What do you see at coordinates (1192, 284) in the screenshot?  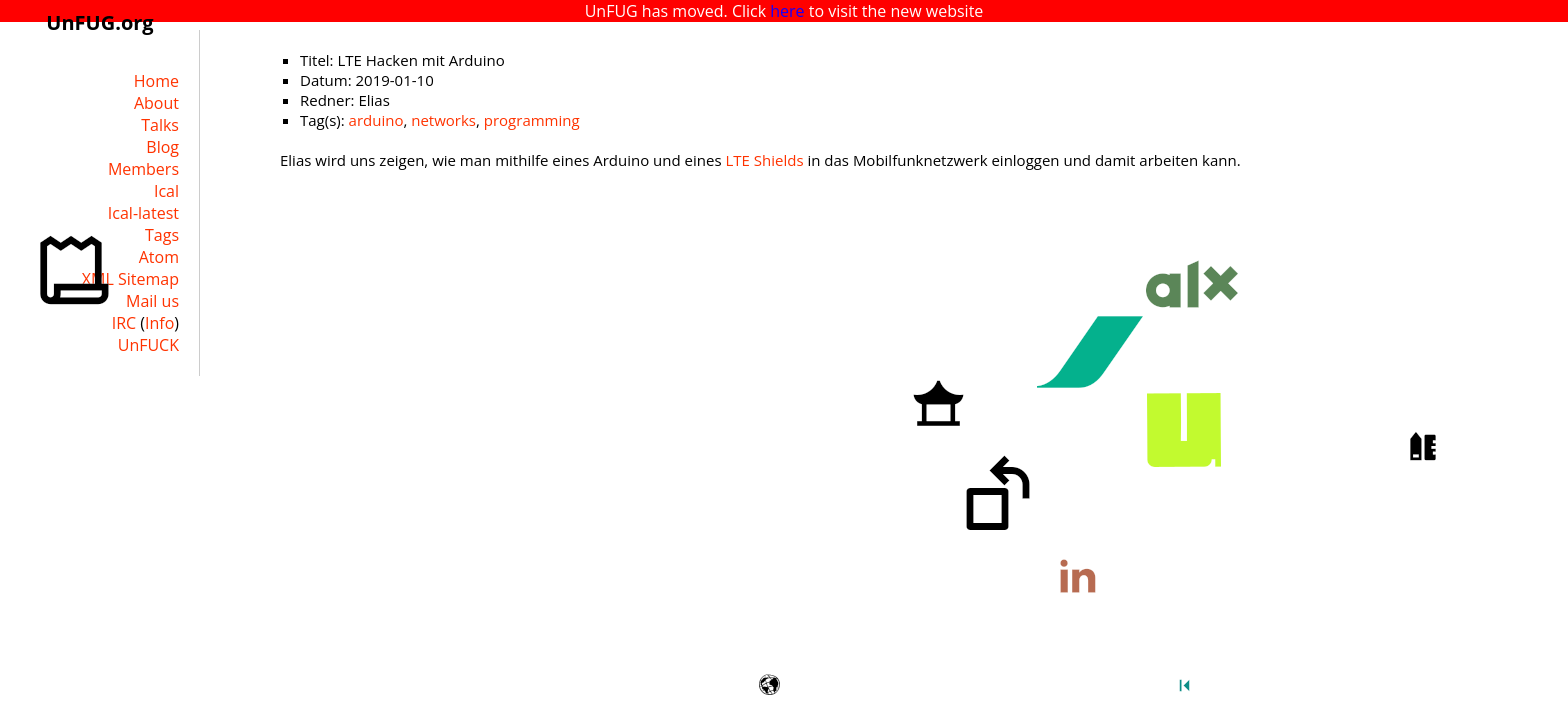 I see `alx brand logo` at bounding box center [1192, 284].